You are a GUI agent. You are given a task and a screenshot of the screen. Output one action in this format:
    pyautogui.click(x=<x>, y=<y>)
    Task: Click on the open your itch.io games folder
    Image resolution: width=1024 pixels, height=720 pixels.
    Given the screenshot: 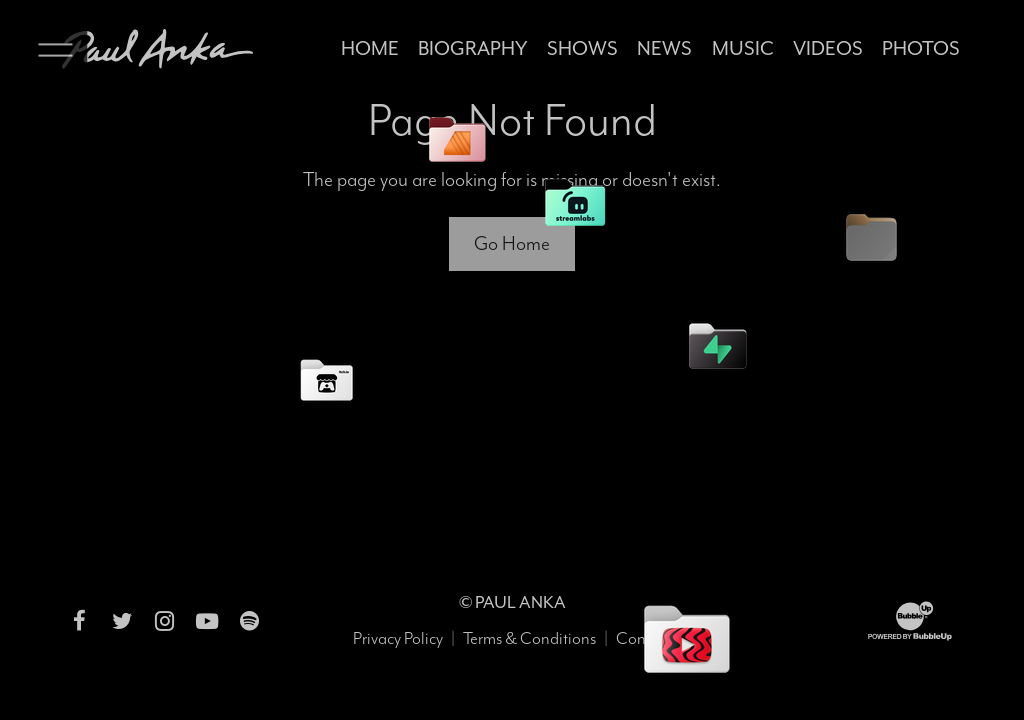 What is the action you would take?
    pyautogui.click(x=326, y=381)
    